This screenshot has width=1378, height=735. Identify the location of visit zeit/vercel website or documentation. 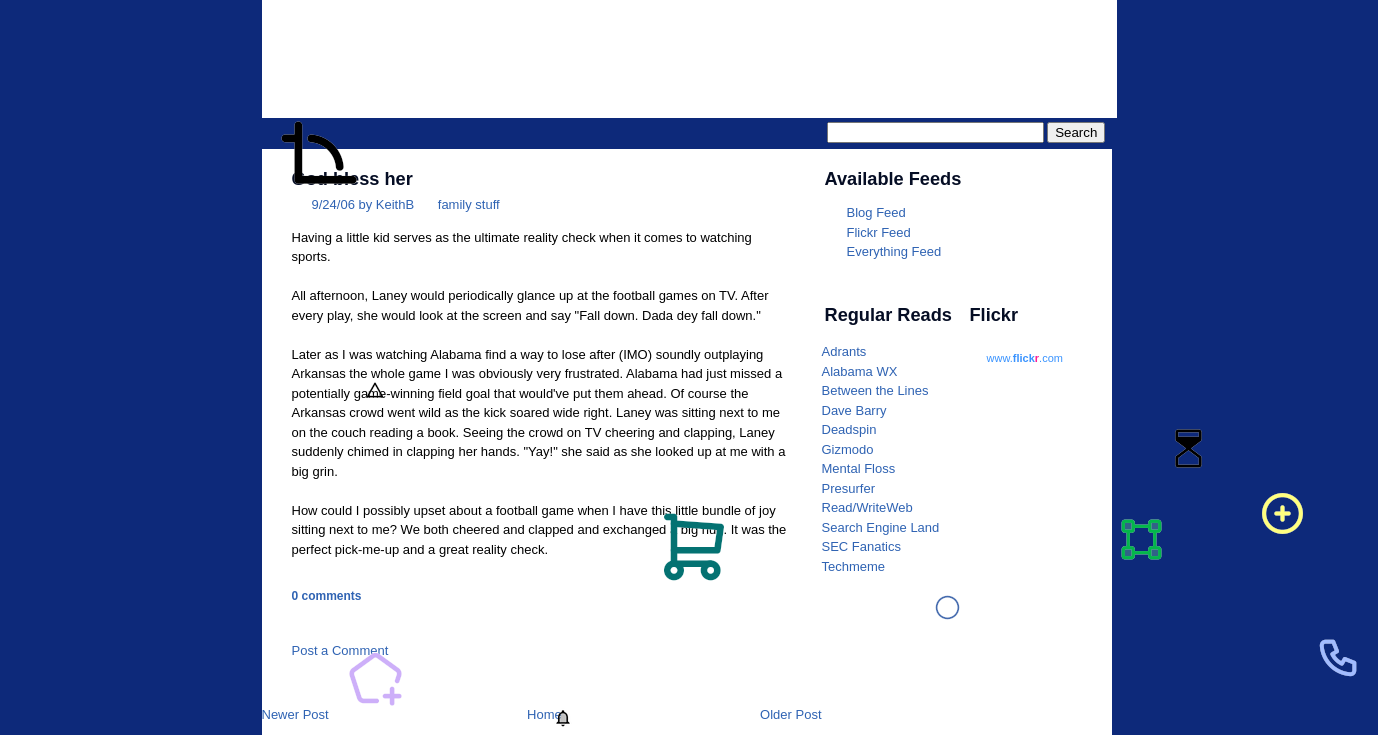
(375, 390).